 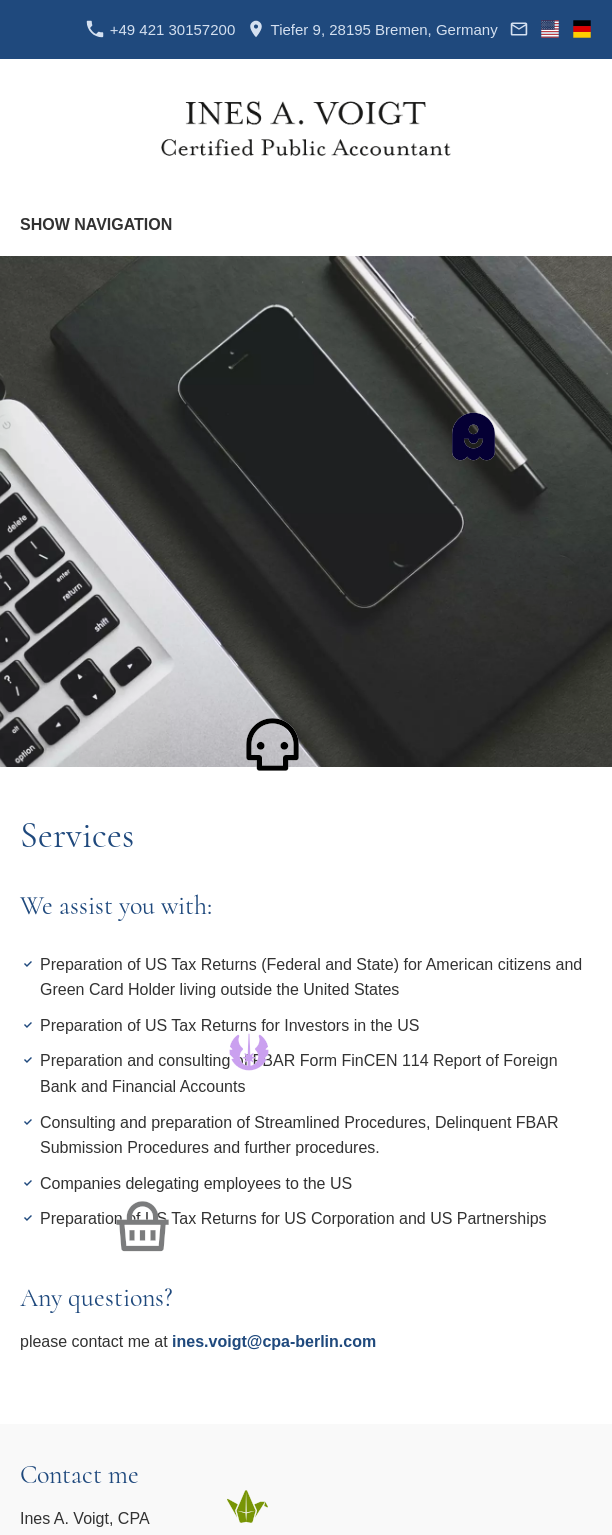 I want to click on open padlet app, so click(x=247, y=1506).